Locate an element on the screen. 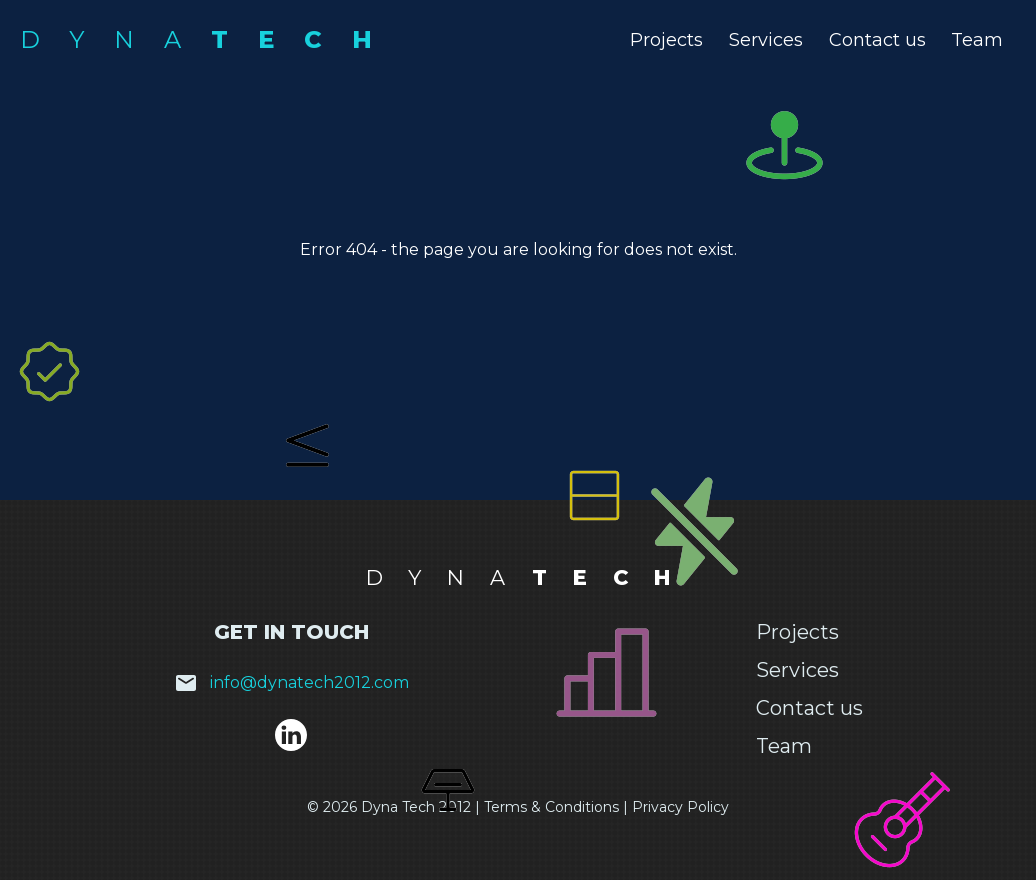 The height and width of the screenshot is (880, 1036). less than or equal to mathematical operator is located at coordinates (308, 446).